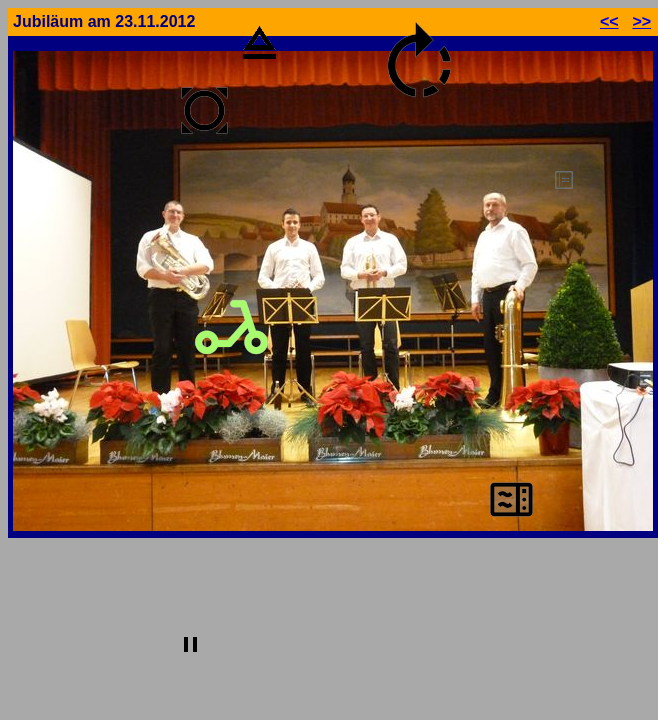  Describe the element at coordinates (231, 329) in the screenshot. I see `select scooter as transportation mode` at that location.